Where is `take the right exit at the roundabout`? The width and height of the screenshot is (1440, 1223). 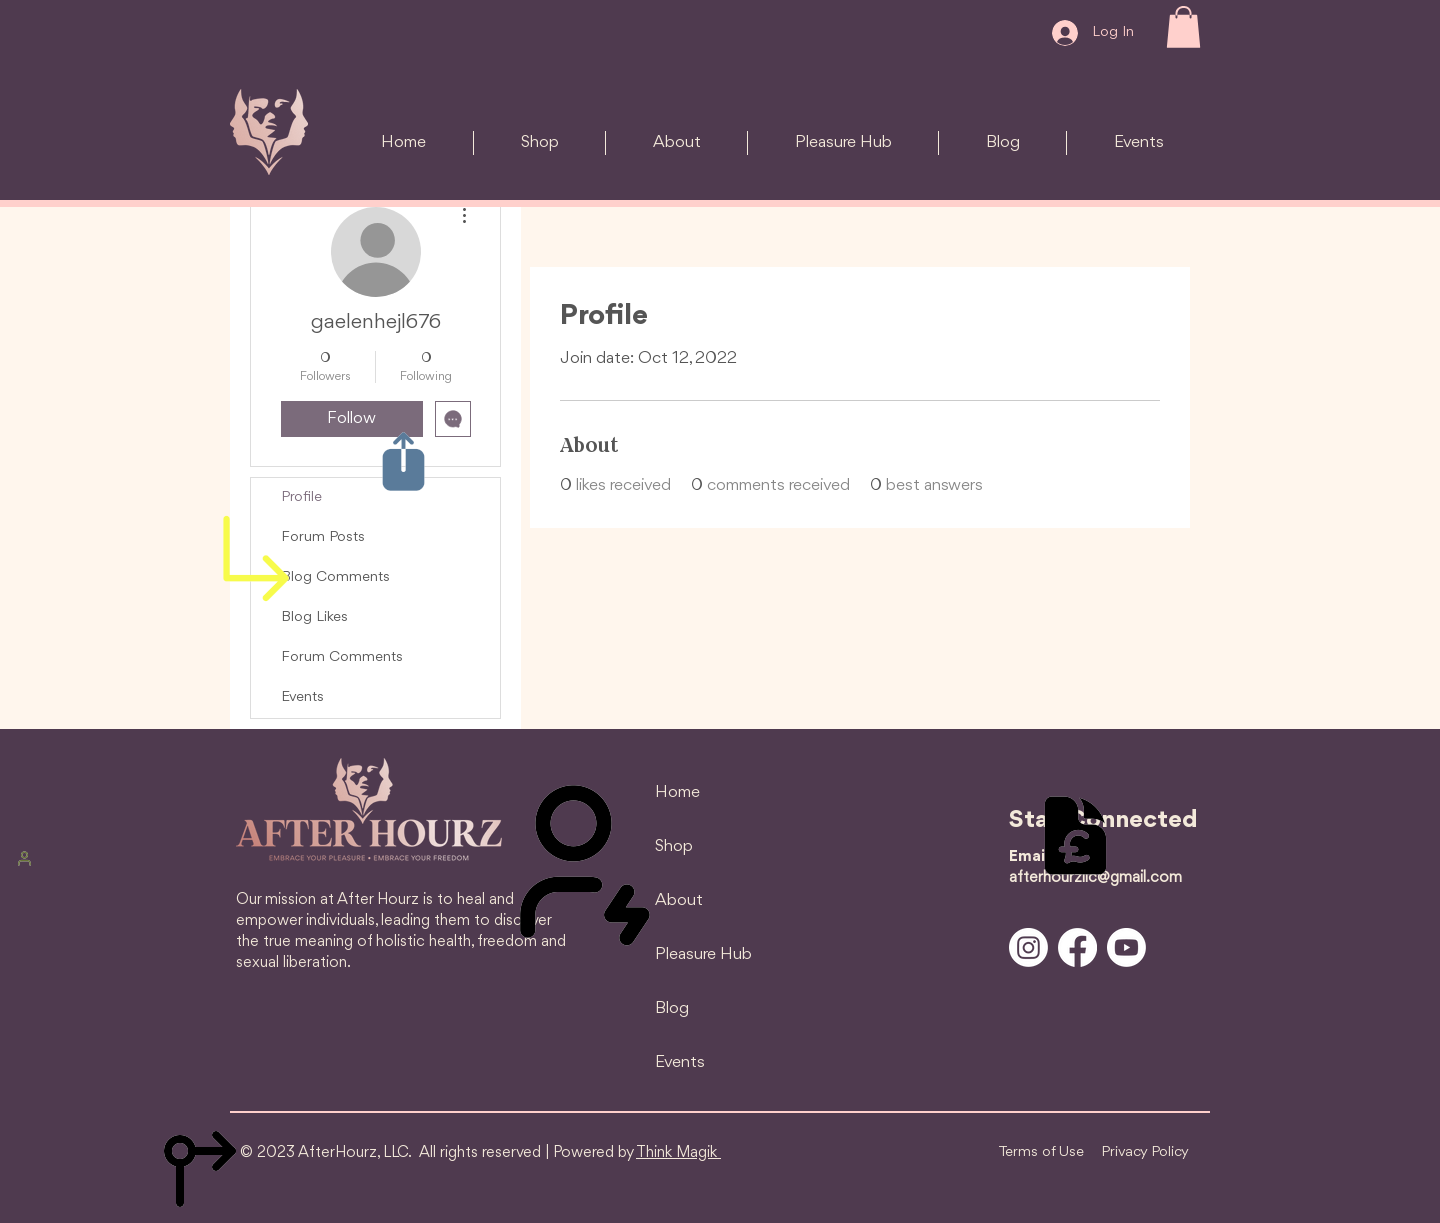
take the right exit at the roundabout is located at coordinates (196, 1171).